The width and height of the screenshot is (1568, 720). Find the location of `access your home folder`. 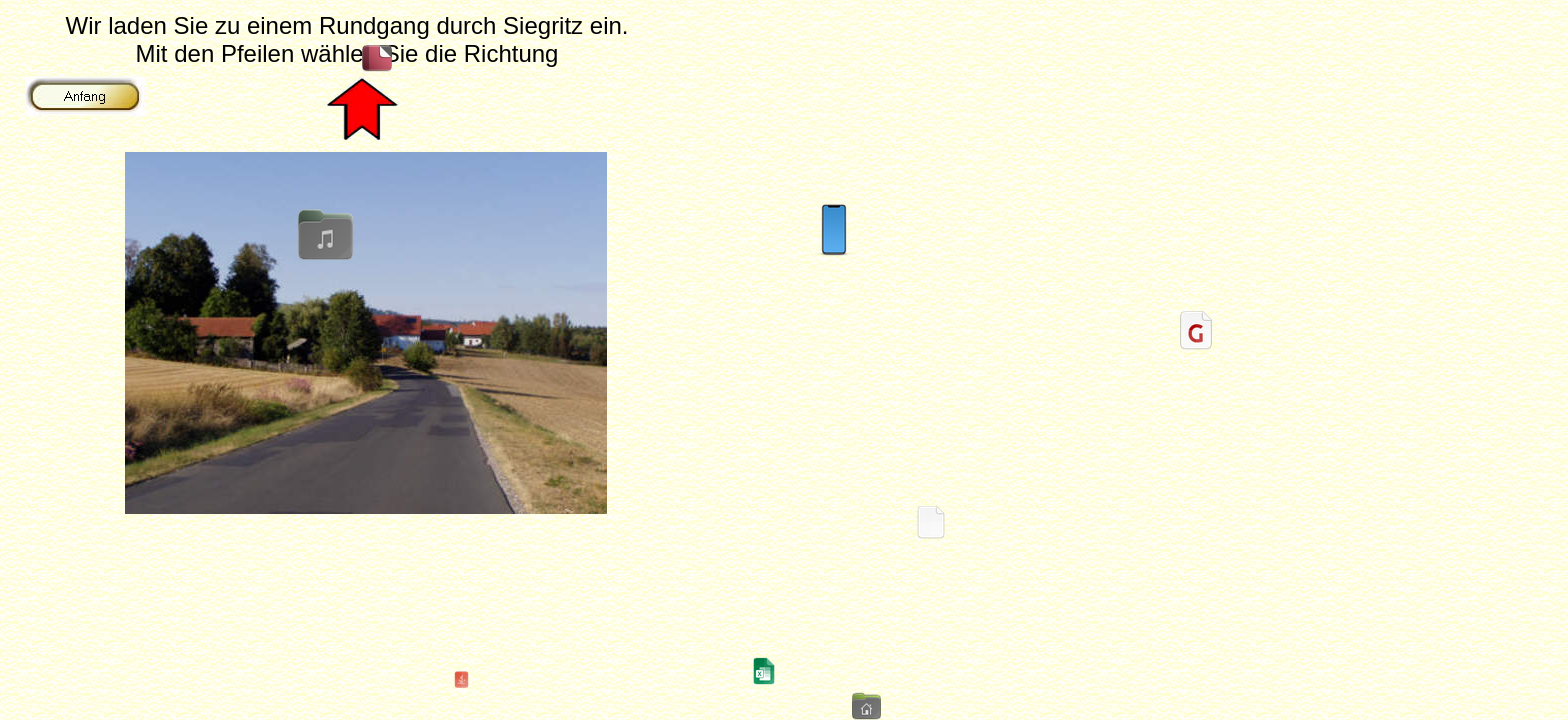

access your home folder is located at coordinates (866, 705).